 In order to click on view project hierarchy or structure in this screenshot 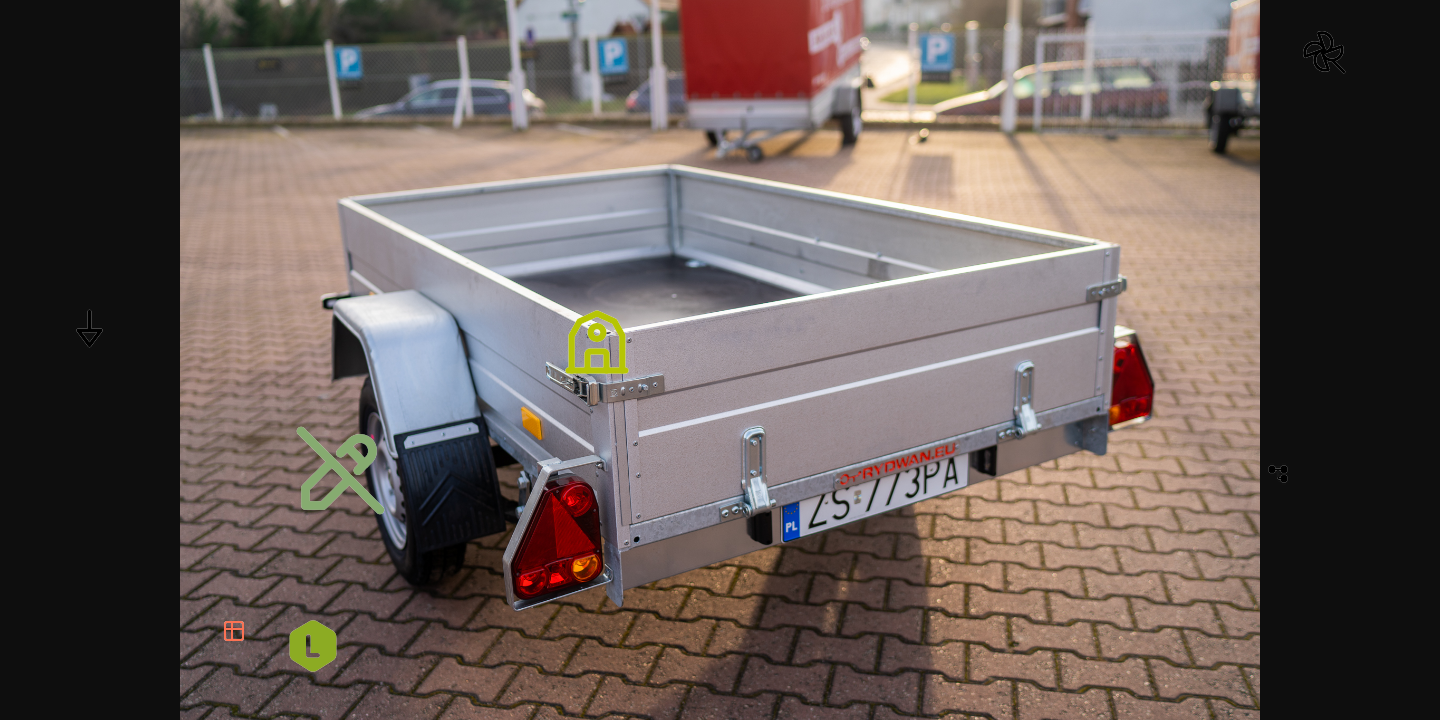, I will do `click(1278, 474)`.